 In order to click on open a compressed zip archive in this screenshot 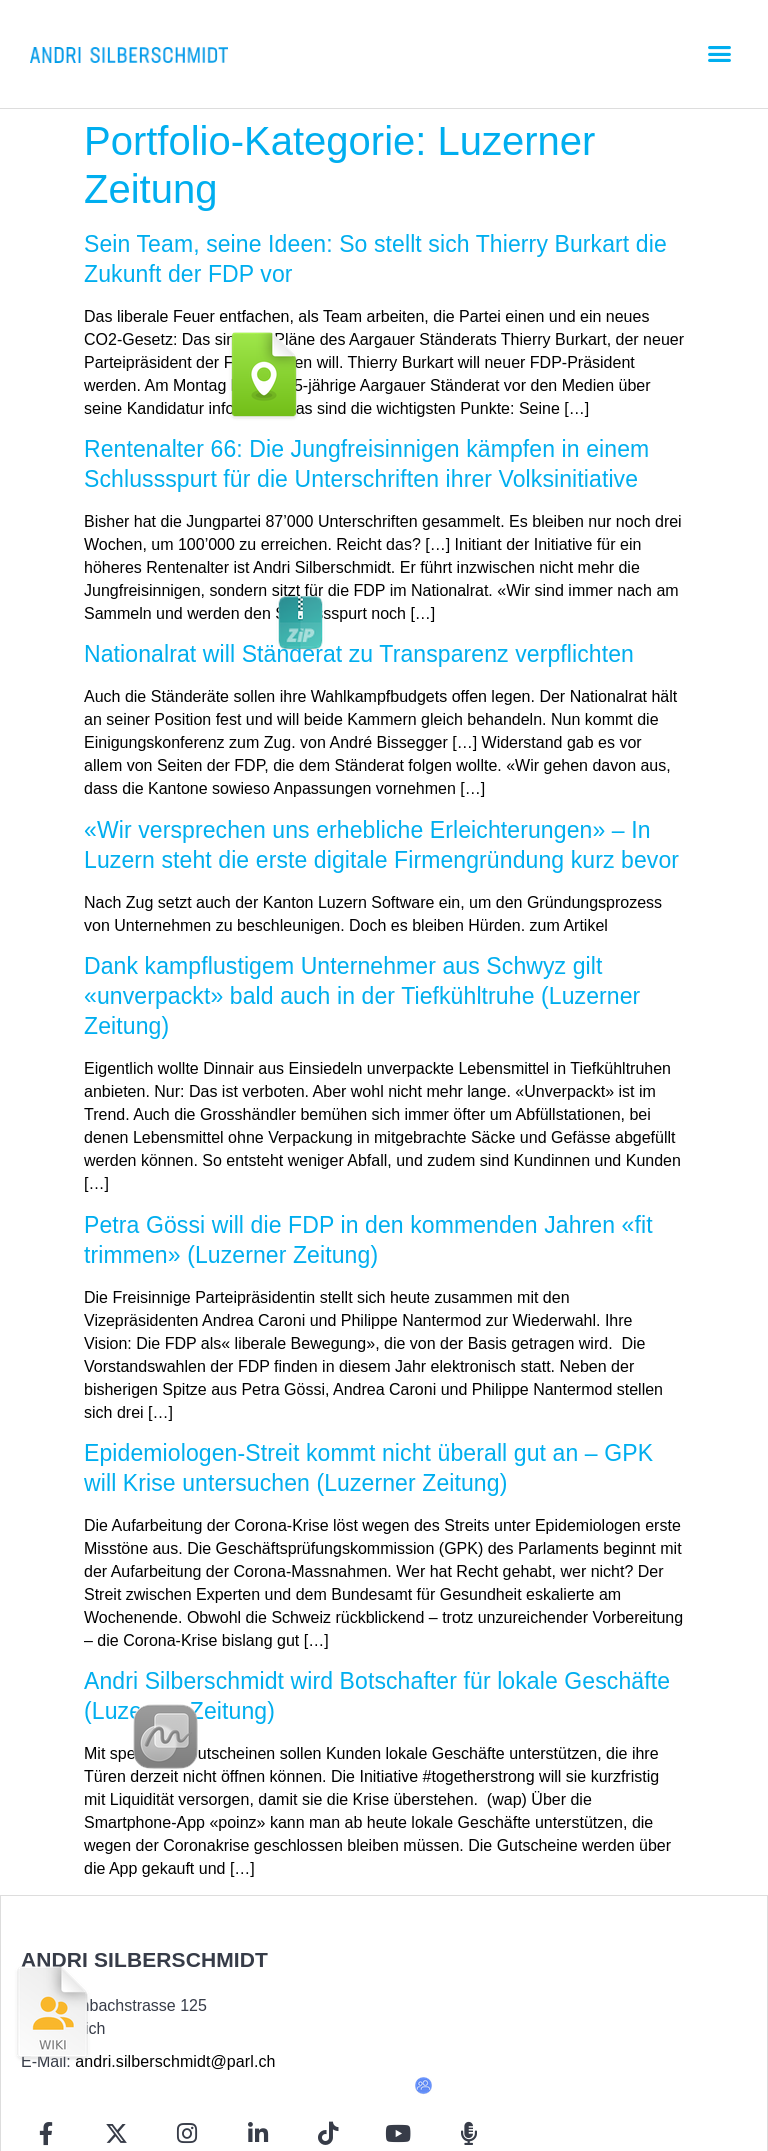, I will do `click(300, 622)`.